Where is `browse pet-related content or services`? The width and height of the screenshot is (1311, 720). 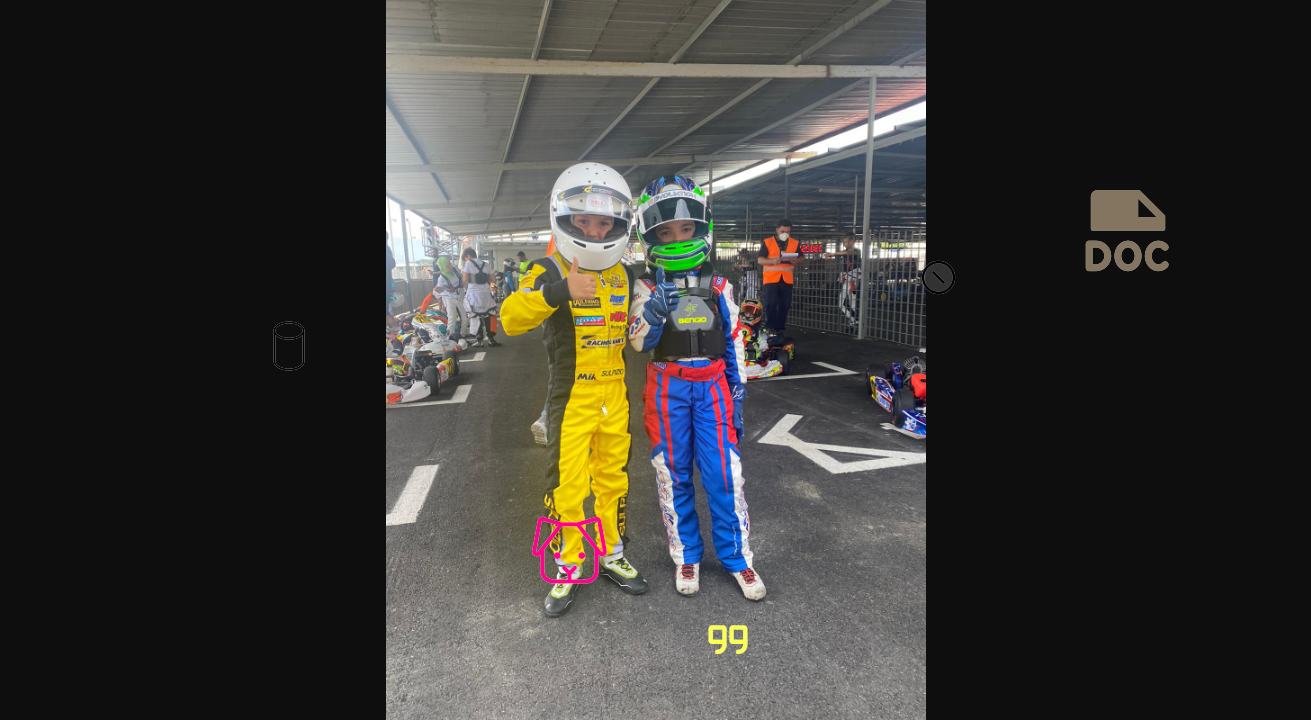
browse pet-related content or services is located at coordinates (569, 551).